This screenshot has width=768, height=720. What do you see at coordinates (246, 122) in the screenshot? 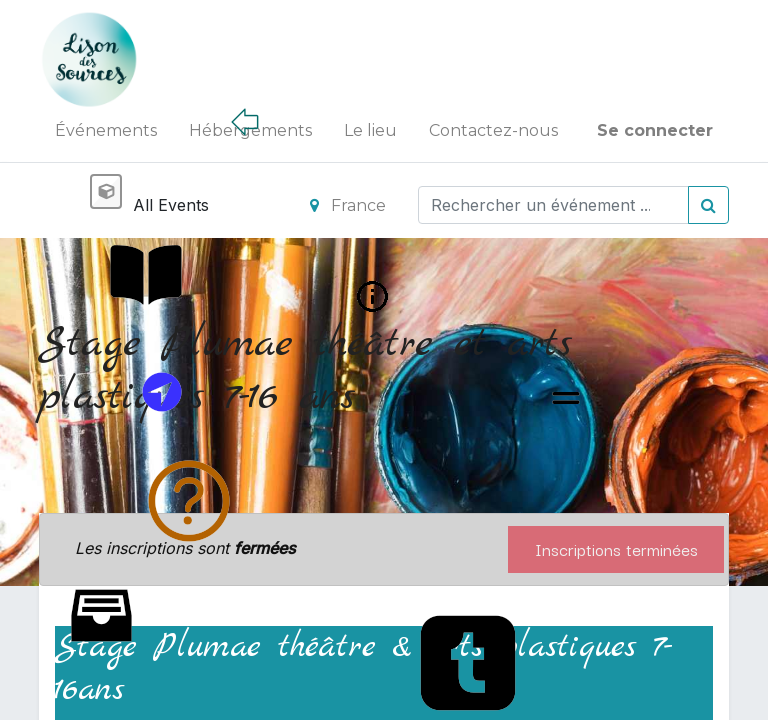
I see `go back to the previous screen` at bounding box center [246, 122].